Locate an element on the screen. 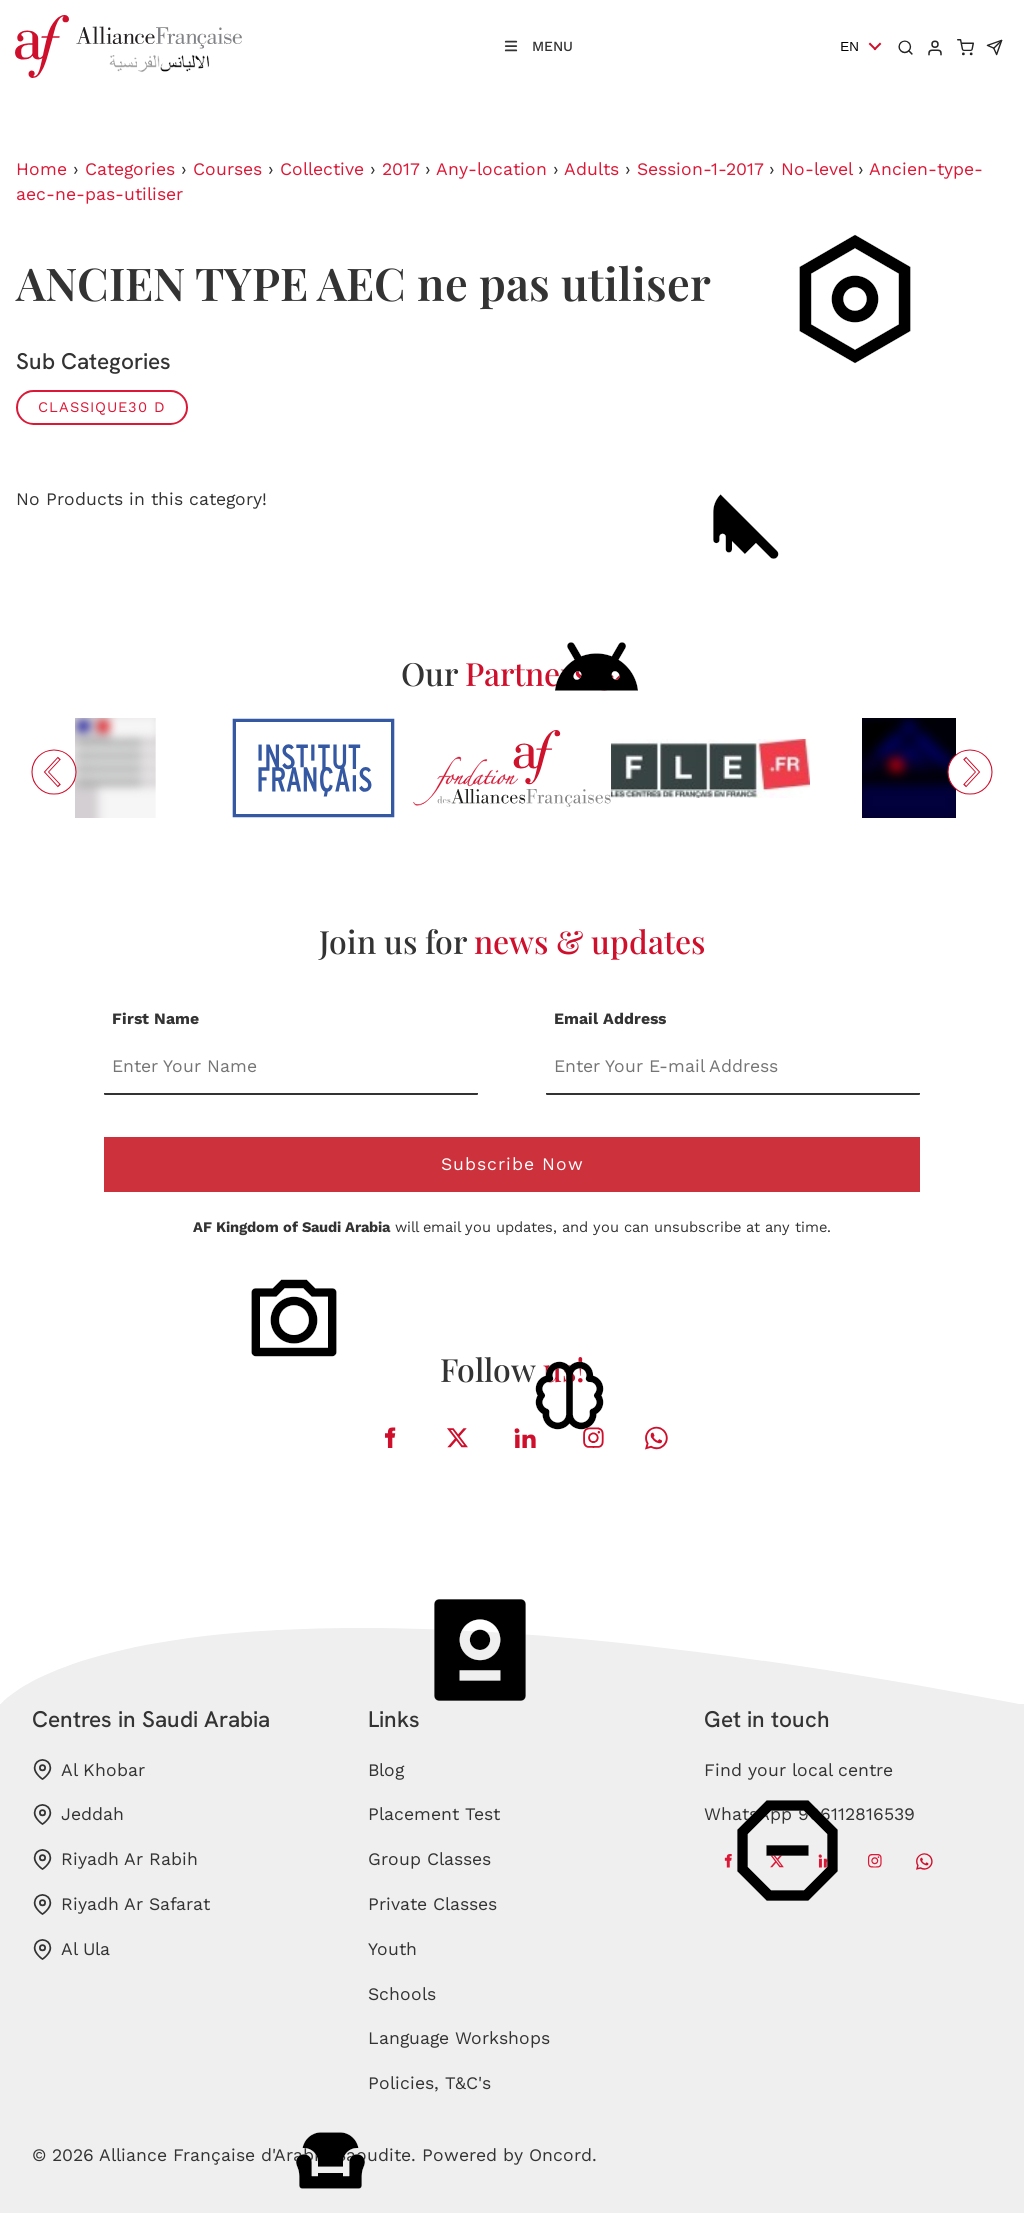 This screenshot has height=2213, width=1024. access settings or preferences is located at coordinates (855, 299).